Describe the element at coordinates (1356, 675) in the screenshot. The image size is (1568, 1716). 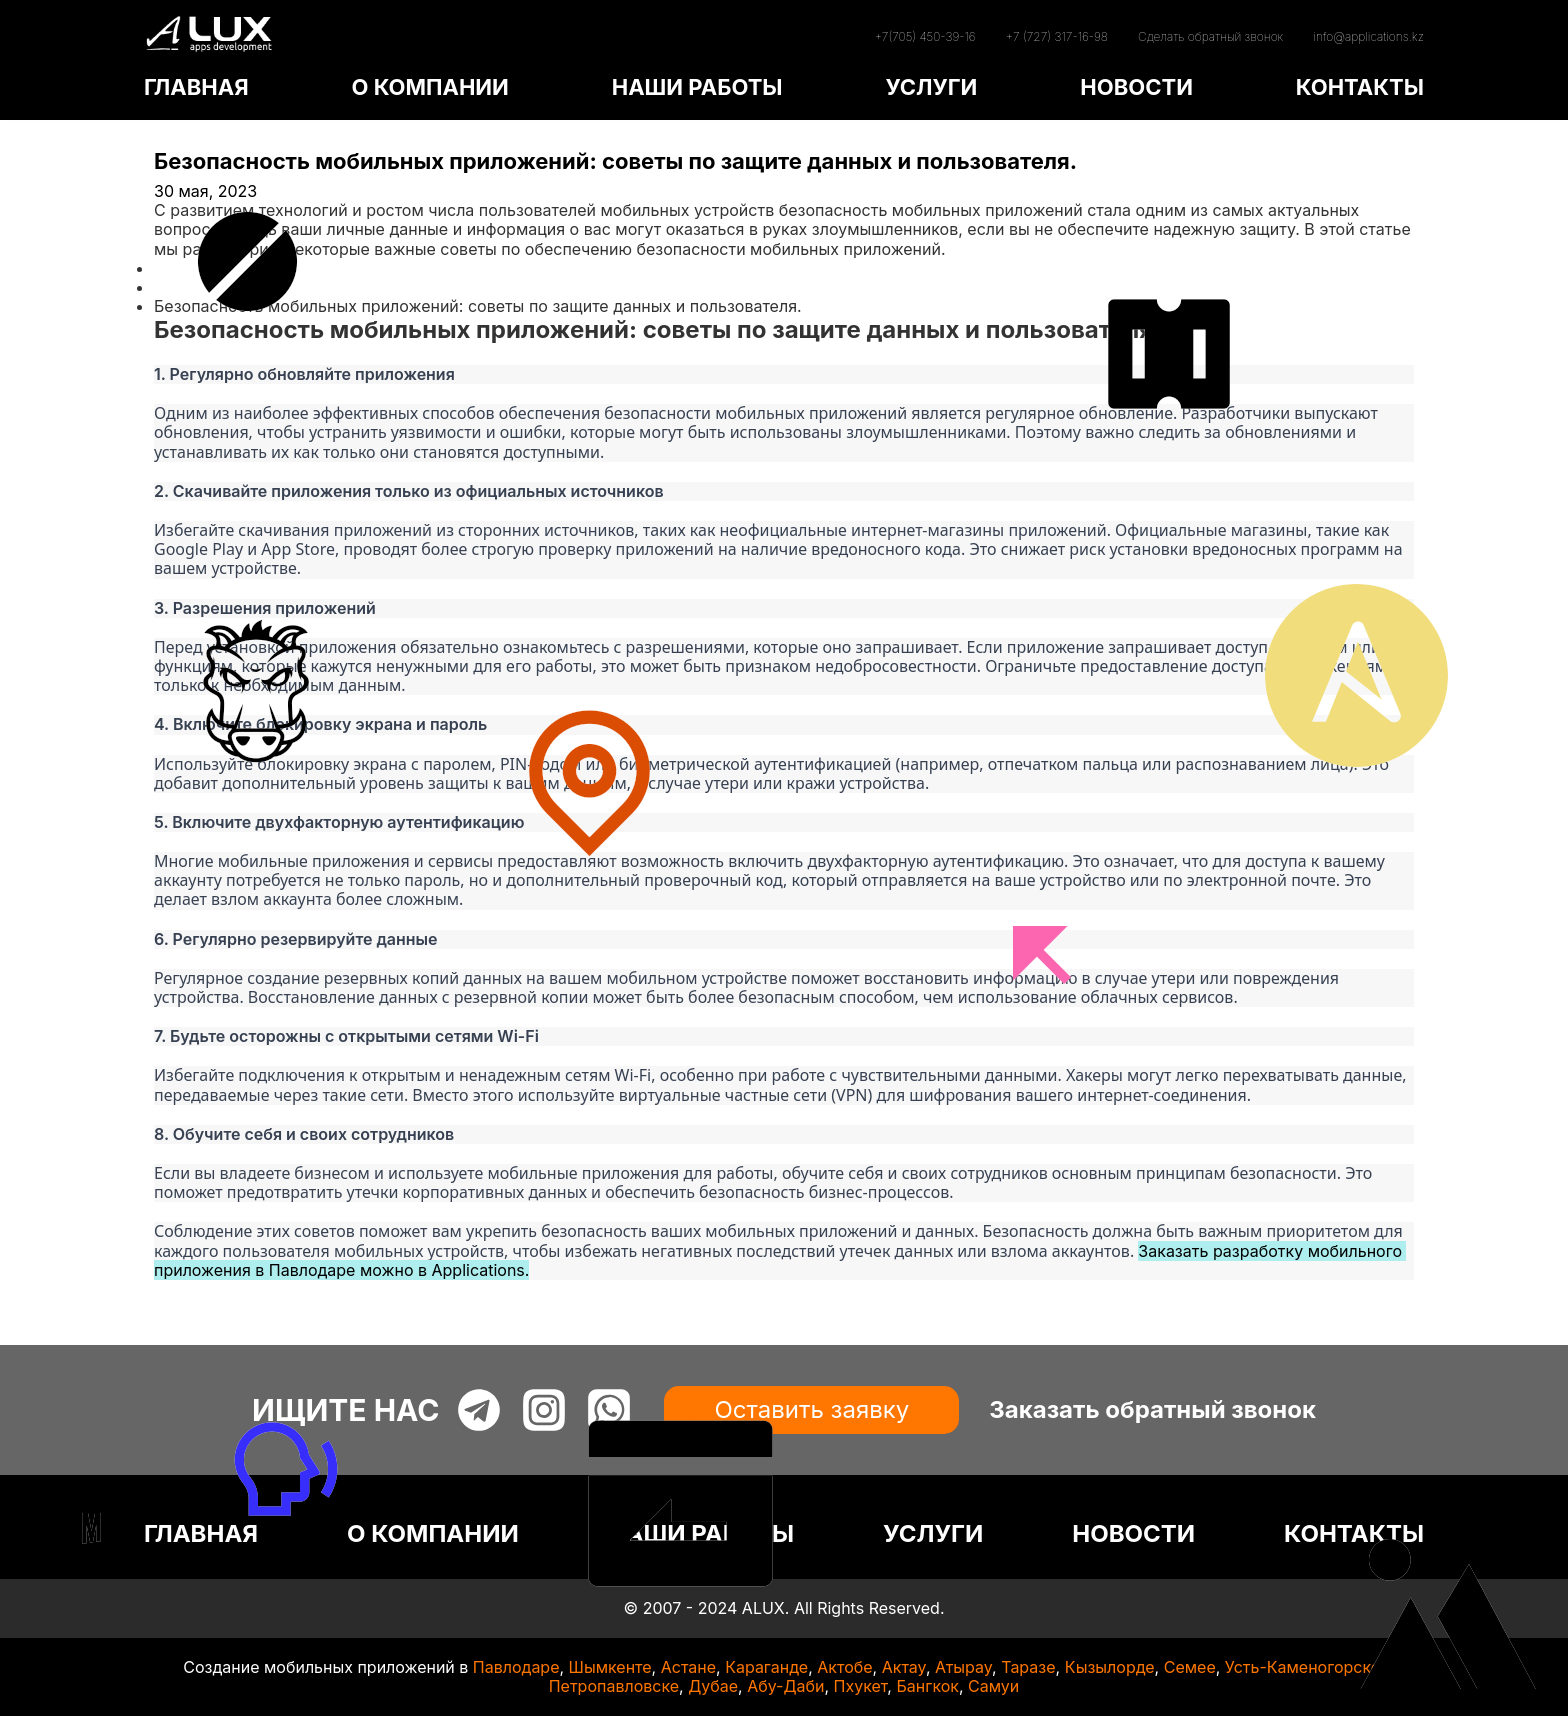
I see `Ansible automation platform logo` at that location.